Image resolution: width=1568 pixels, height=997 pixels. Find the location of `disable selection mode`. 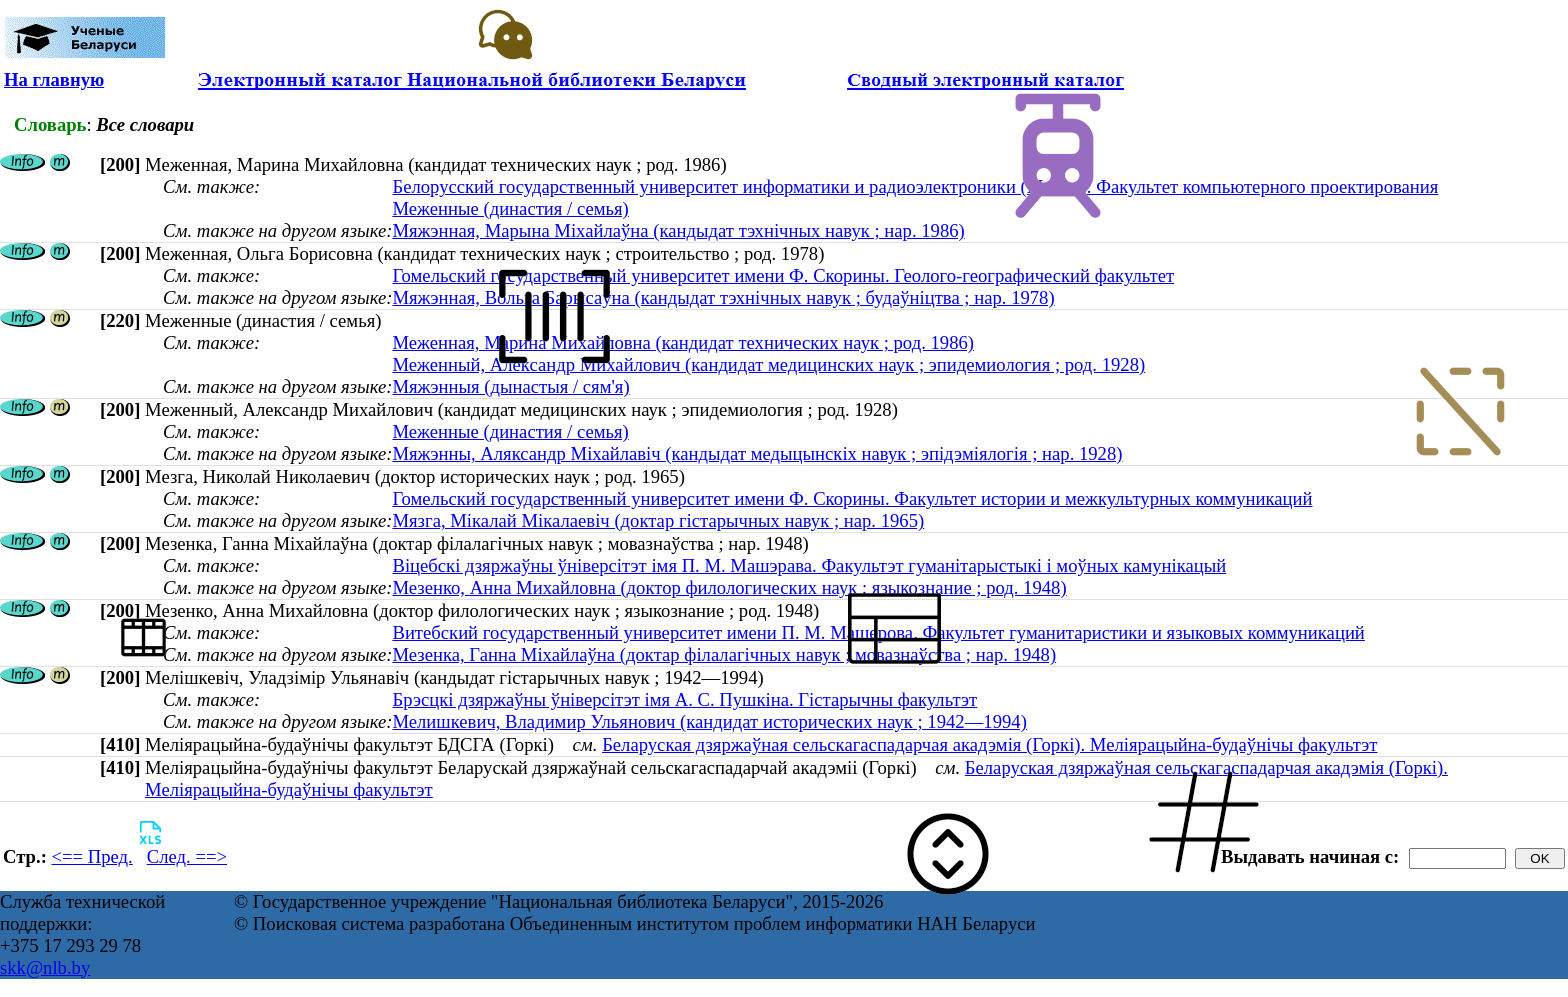

disable selection mode is located at coordinates (1460, 411).